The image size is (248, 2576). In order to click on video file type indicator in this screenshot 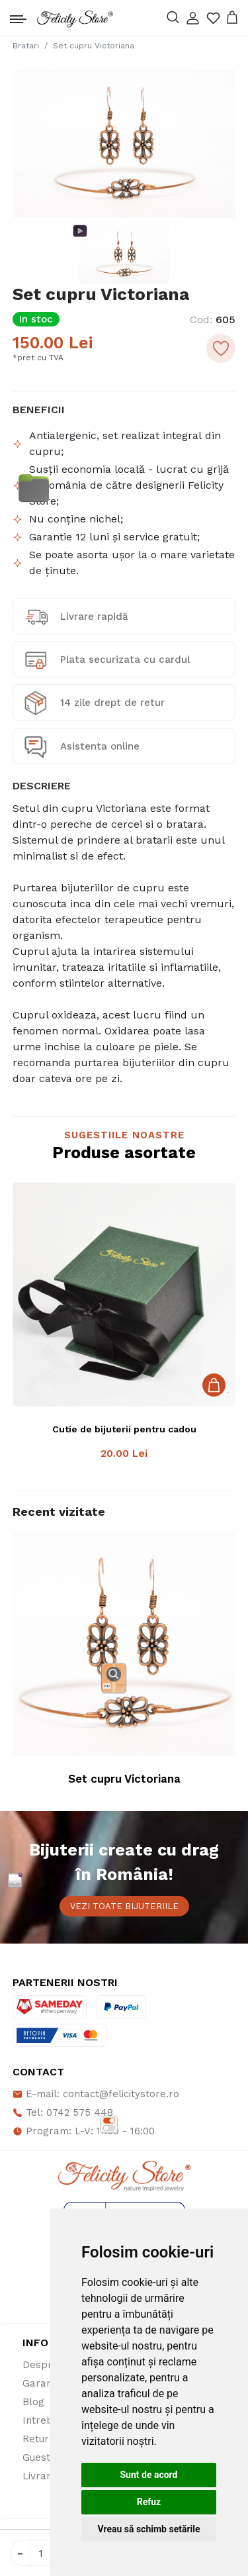, I will do `click(80, 230)`.